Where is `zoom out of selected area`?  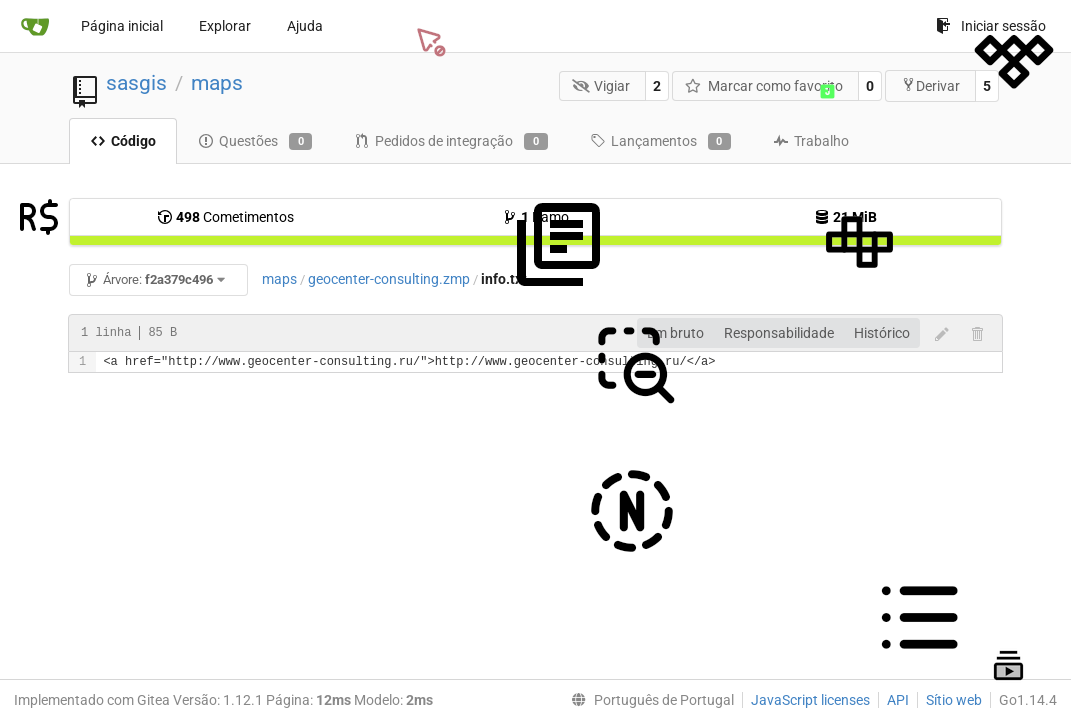 zoom out of selected area is located at coordinates (634, 363).